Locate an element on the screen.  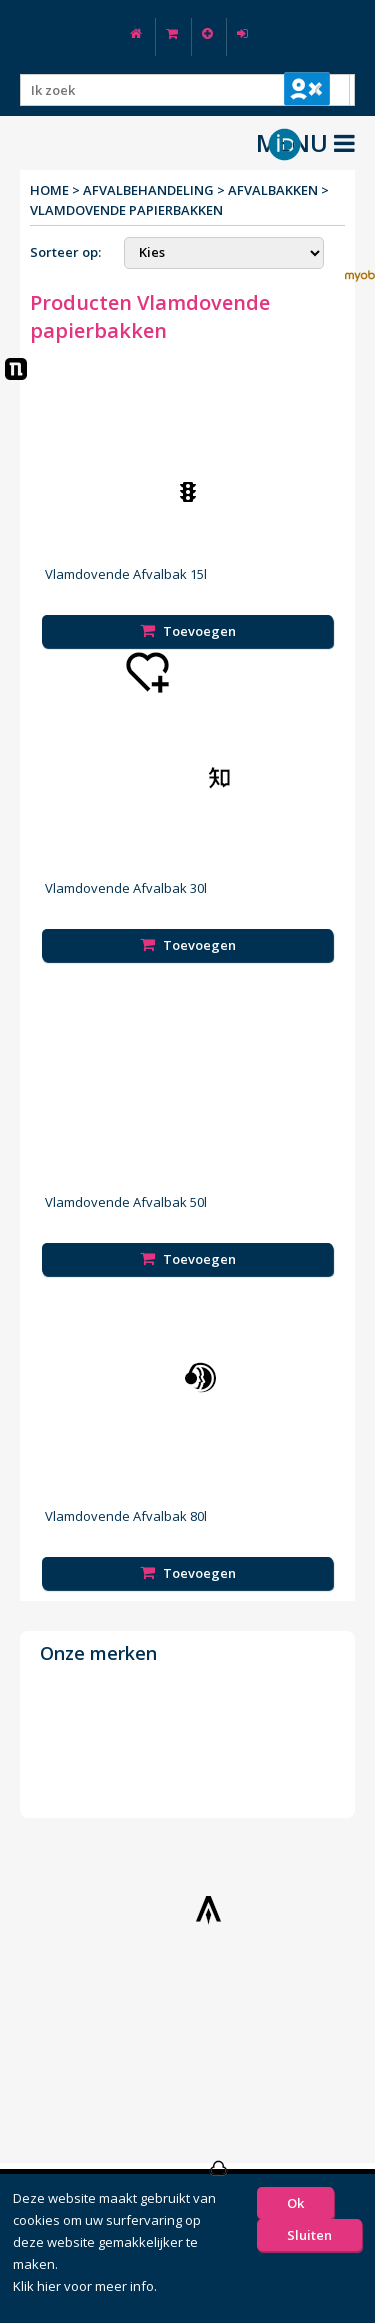
view traffic conditions is located at coordinates (188, 492).